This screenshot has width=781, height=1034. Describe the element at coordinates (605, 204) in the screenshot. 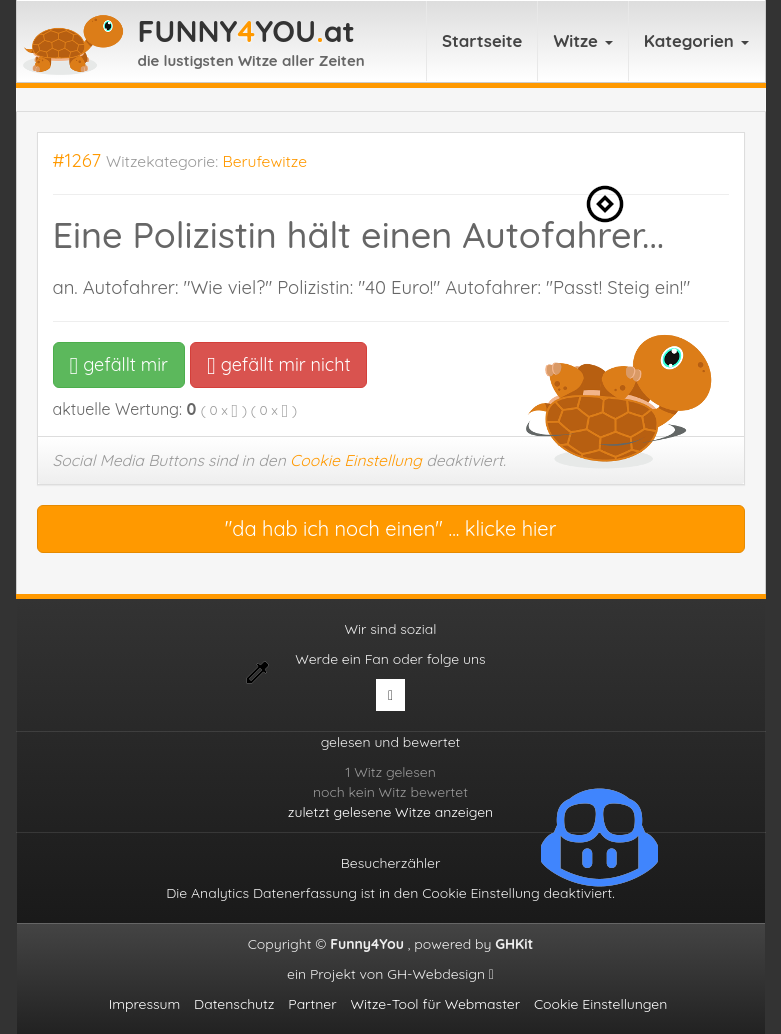

I see `view in-app currency or coin balance` at that location.